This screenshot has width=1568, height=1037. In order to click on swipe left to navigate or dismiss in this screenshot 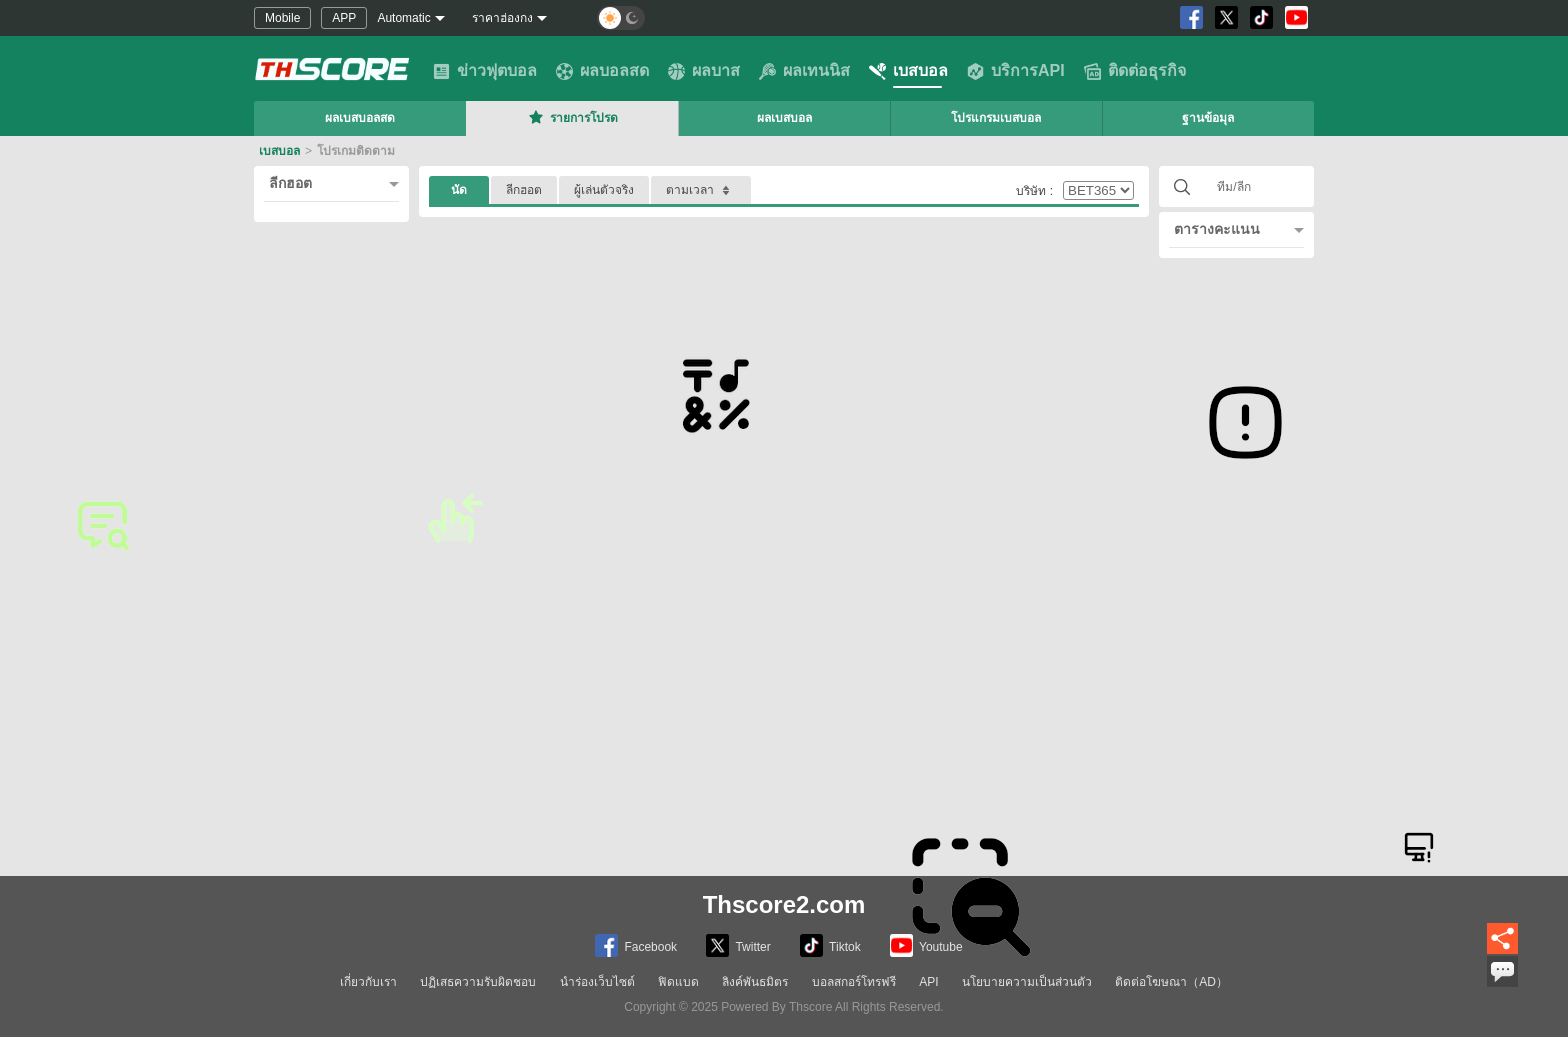, I will do `click(453, 520)`.